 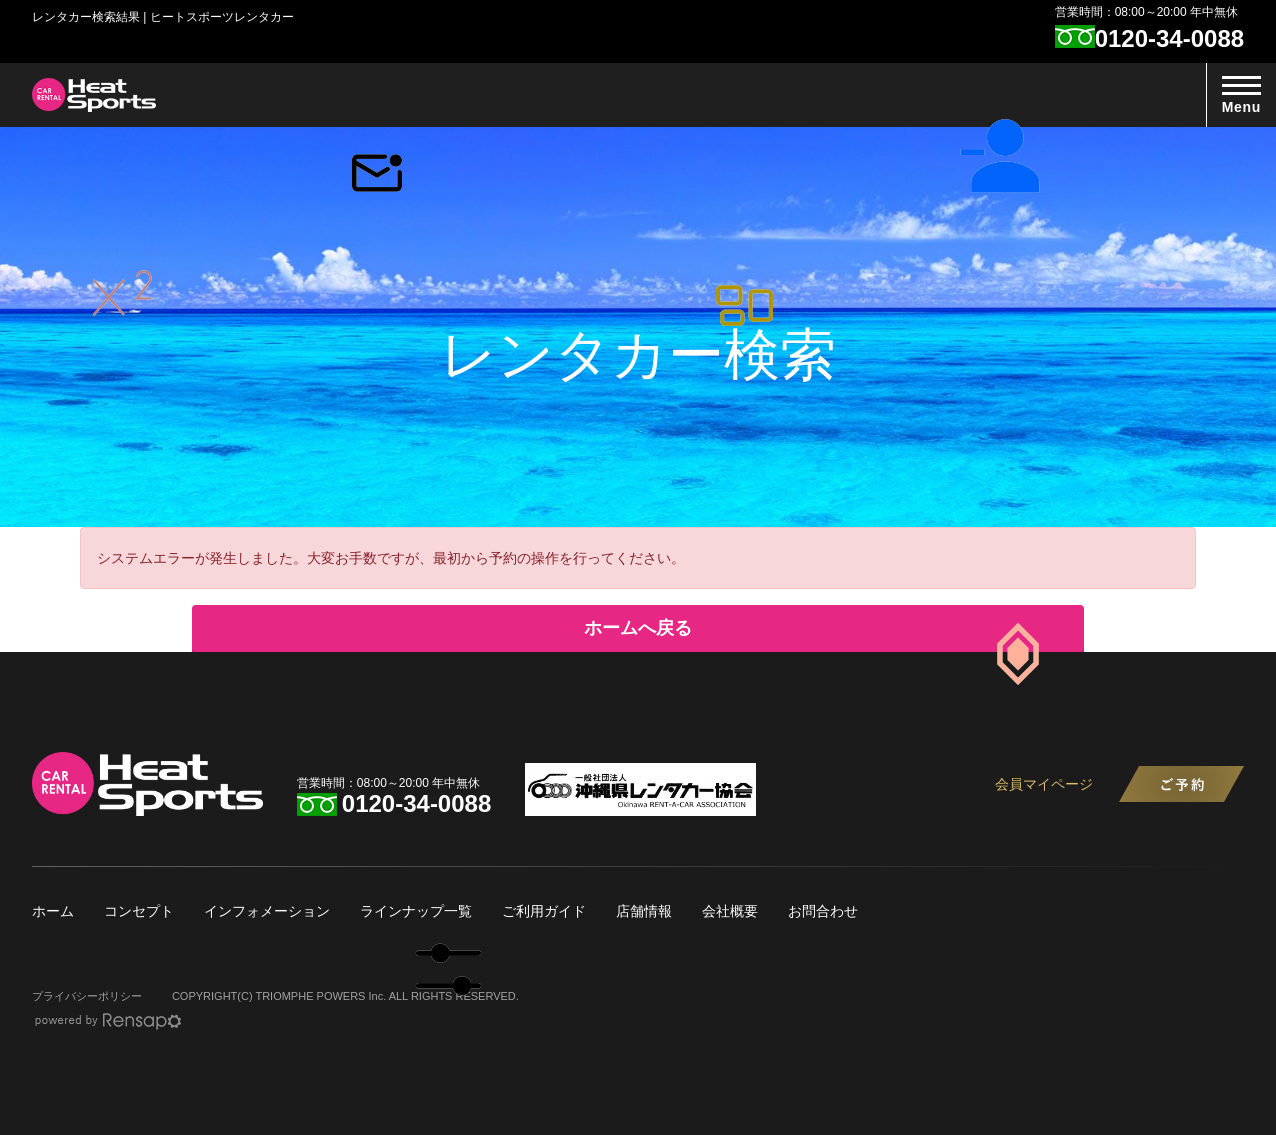 What do you see at coordinates (448, 969) in the screenshot?
I see `adjust settings or preferences` at bounding box center [448, 969].